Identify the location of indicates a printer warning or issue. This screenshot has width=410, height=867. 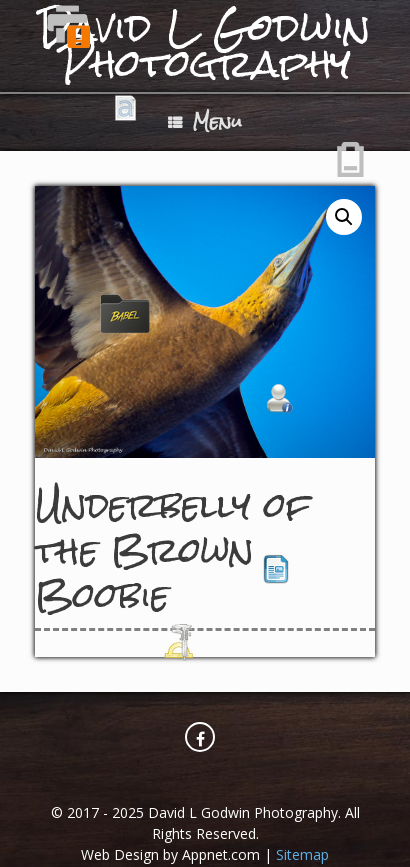
(67, 25).